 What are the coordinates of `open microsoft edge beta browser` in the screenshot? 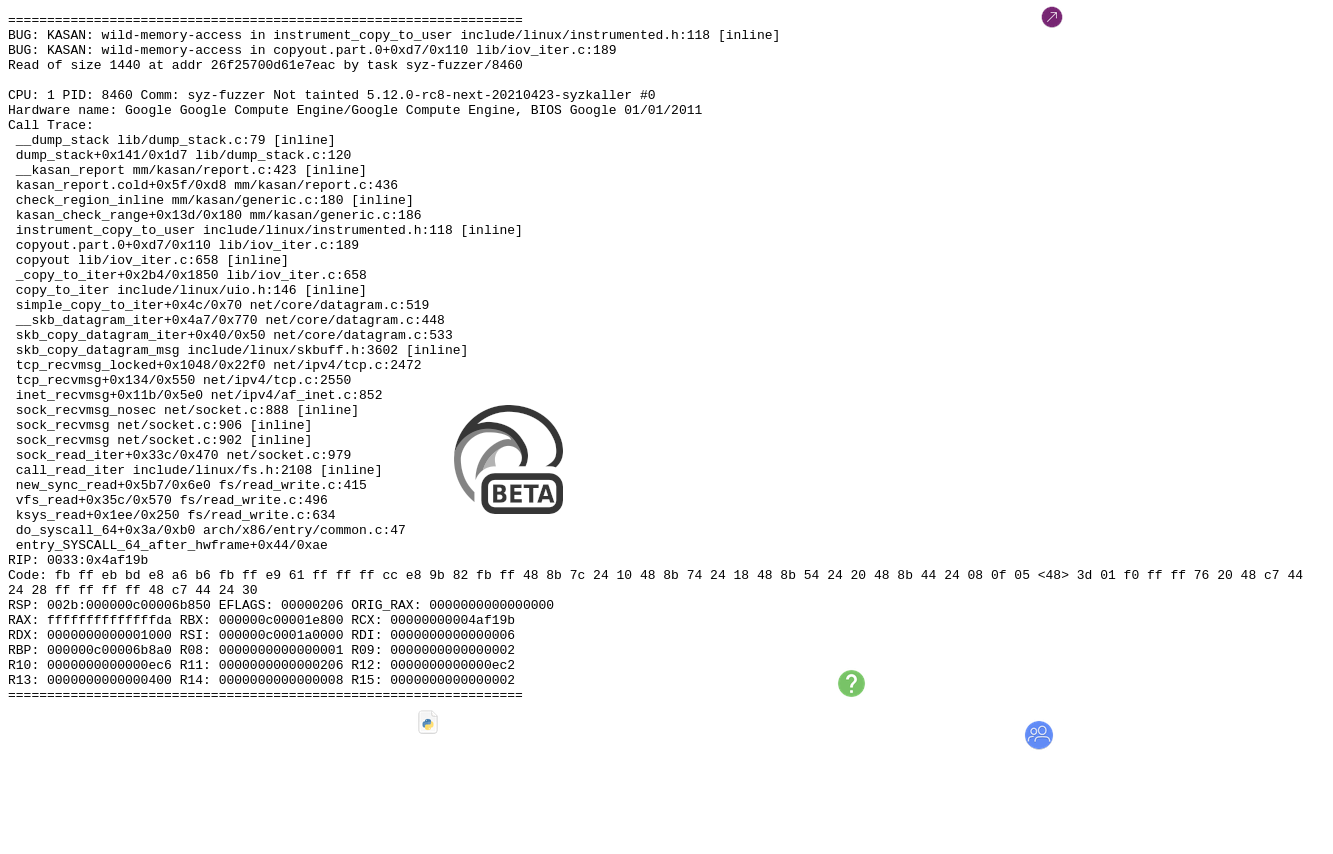 It's located at (508, 459).